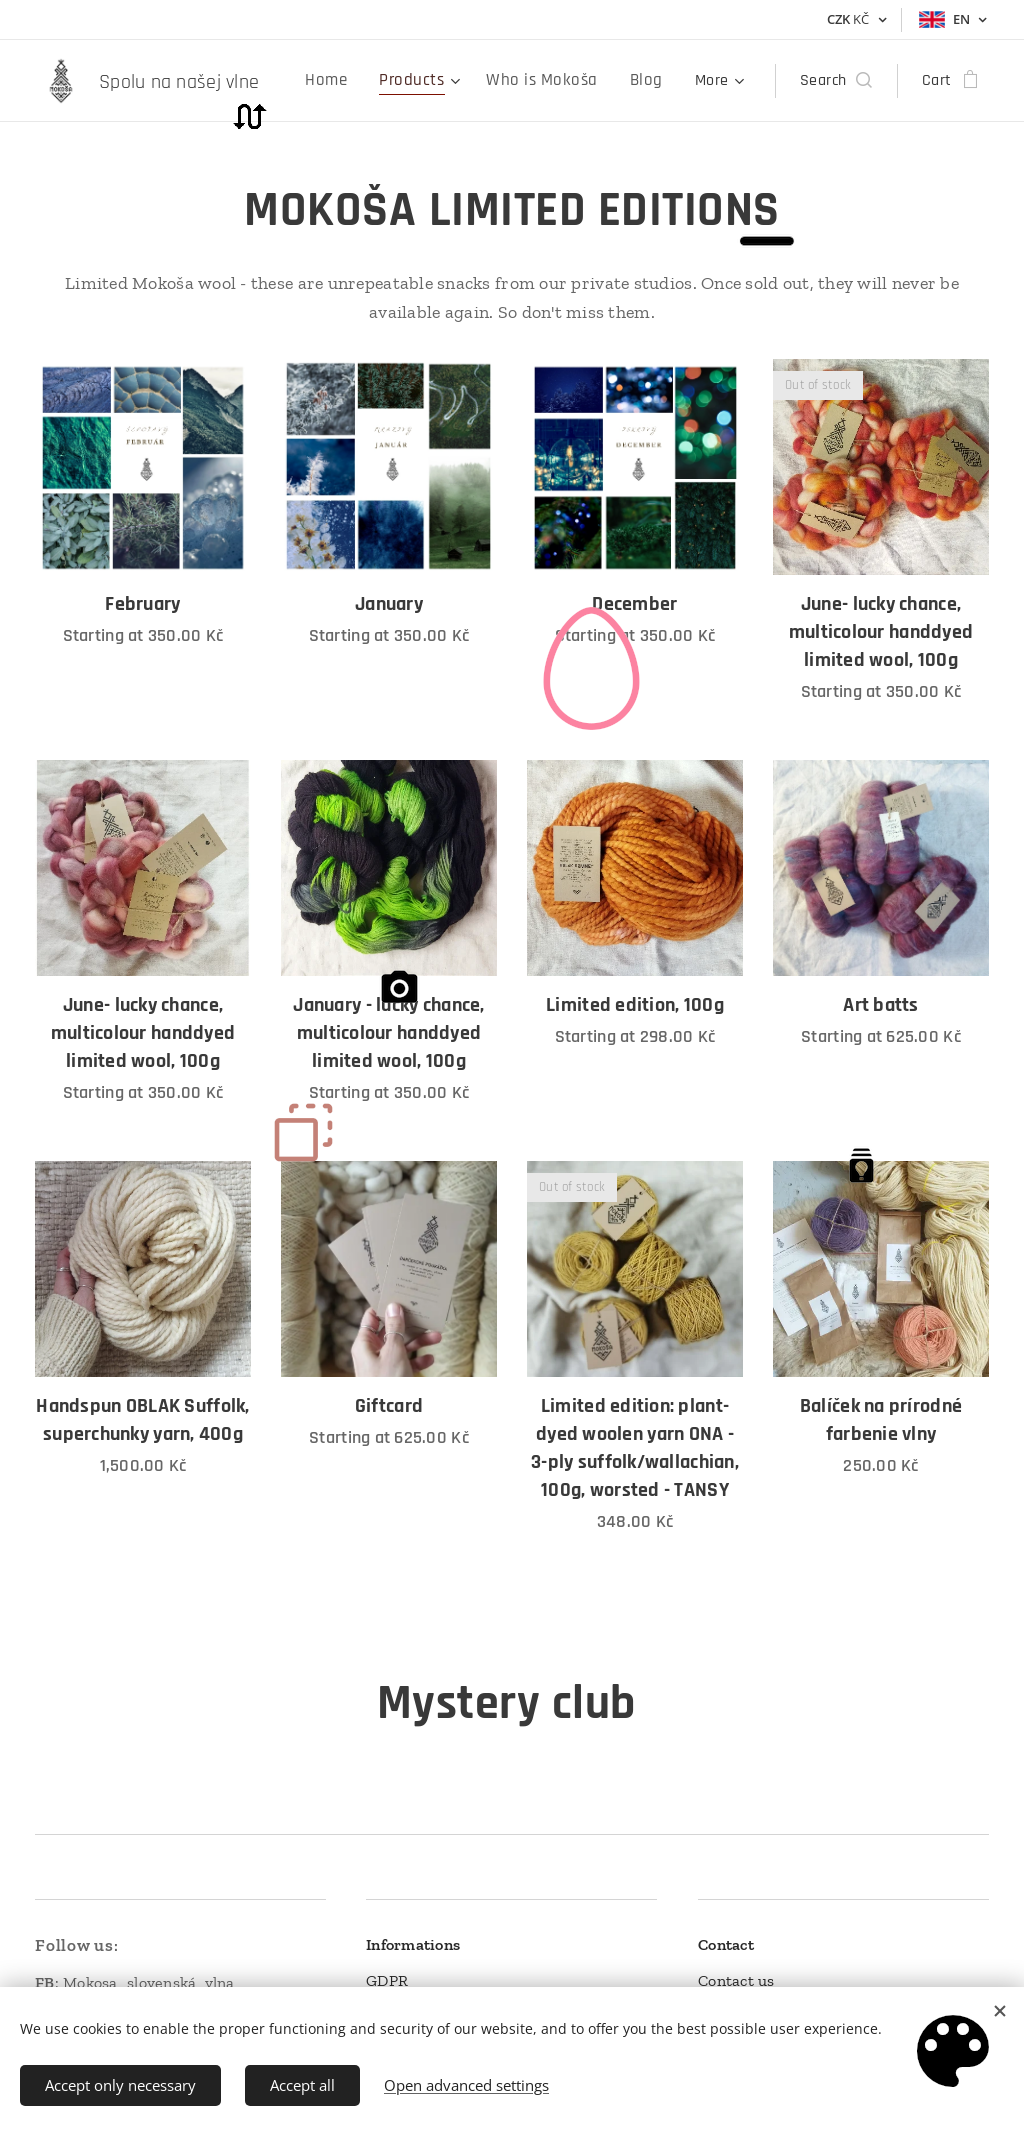 This screenshot has width=1024, height=2140. Describe the element at coordinates (303, 1132) in the screenshot. I see `send selected element to background layer` at that location.